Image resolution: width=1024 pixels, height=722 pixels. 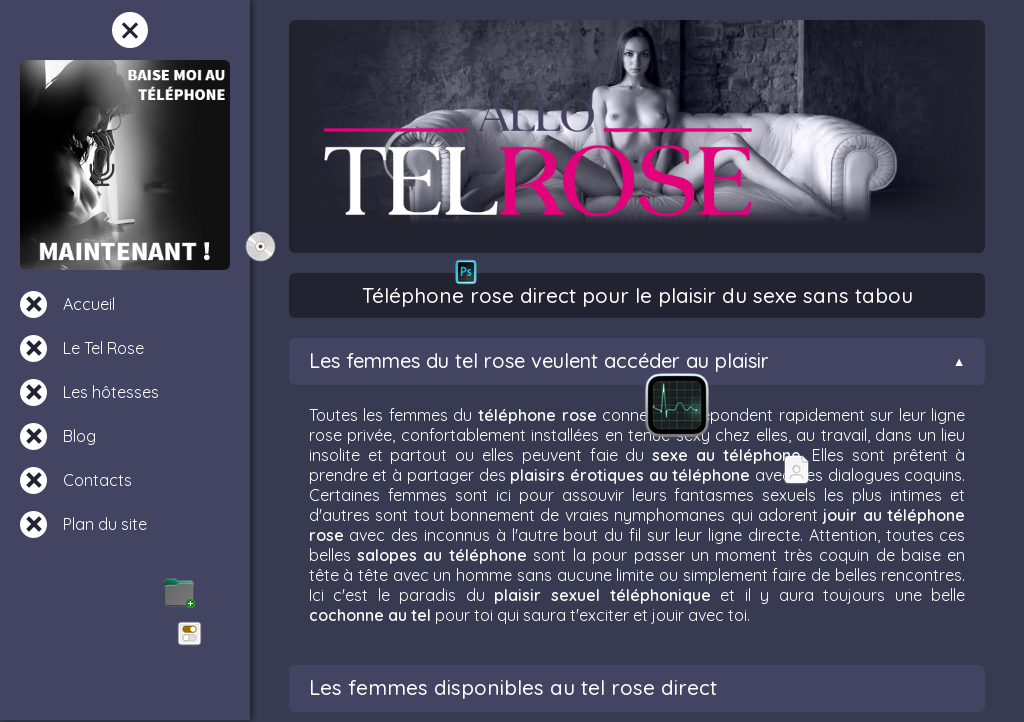 What do you see at coordinates (179, 592) in the screenshot?
I see `create a new folder` at bounding box center [179, 592].